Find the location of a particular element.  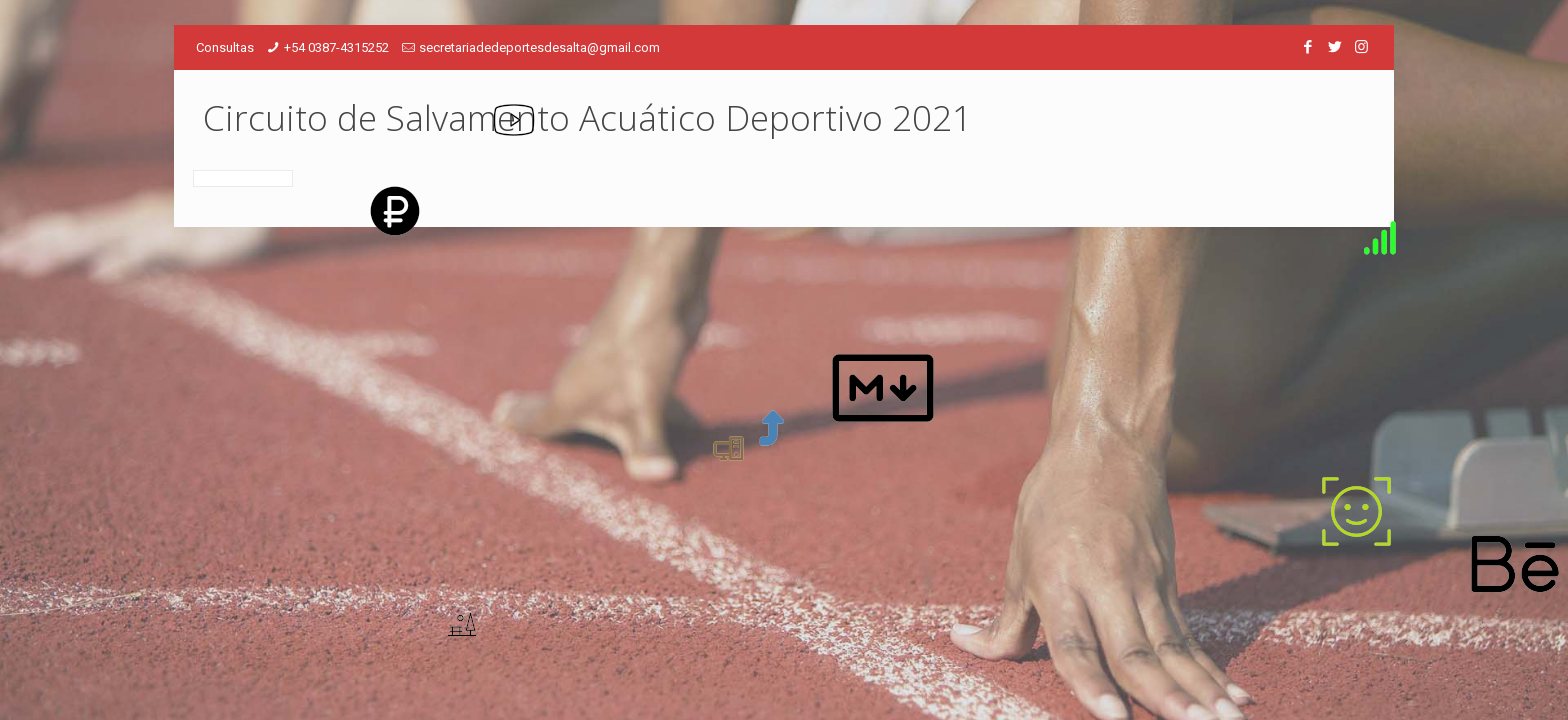

move item up one level is located at coordinates (773, 428).